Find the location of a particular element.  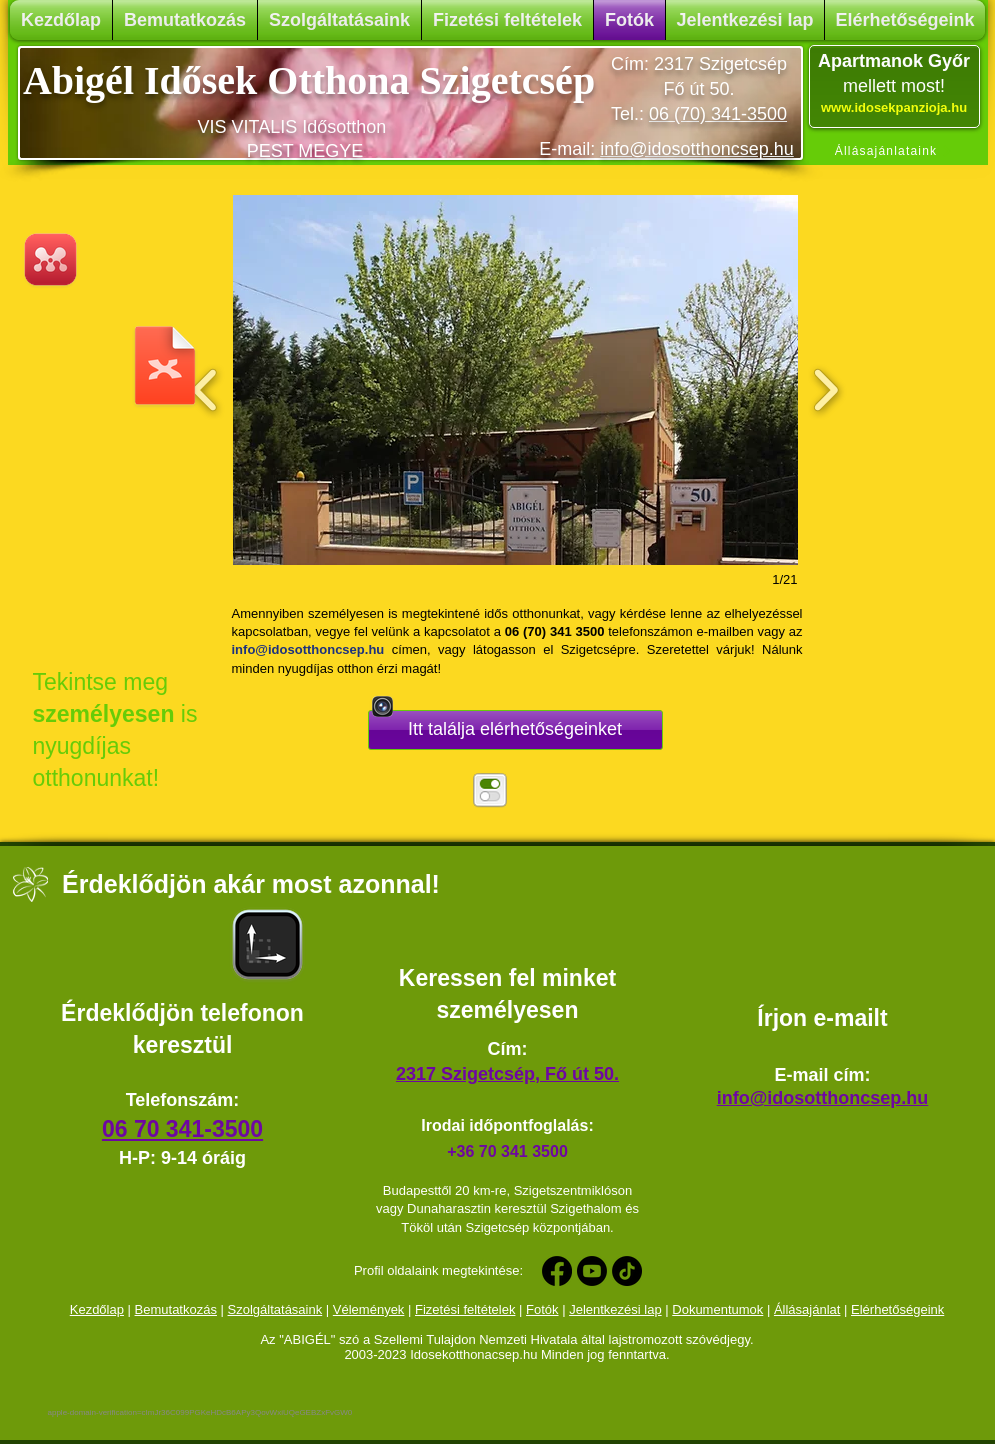

open mendeley desktop reference manager is located at coordinates (50, 259).